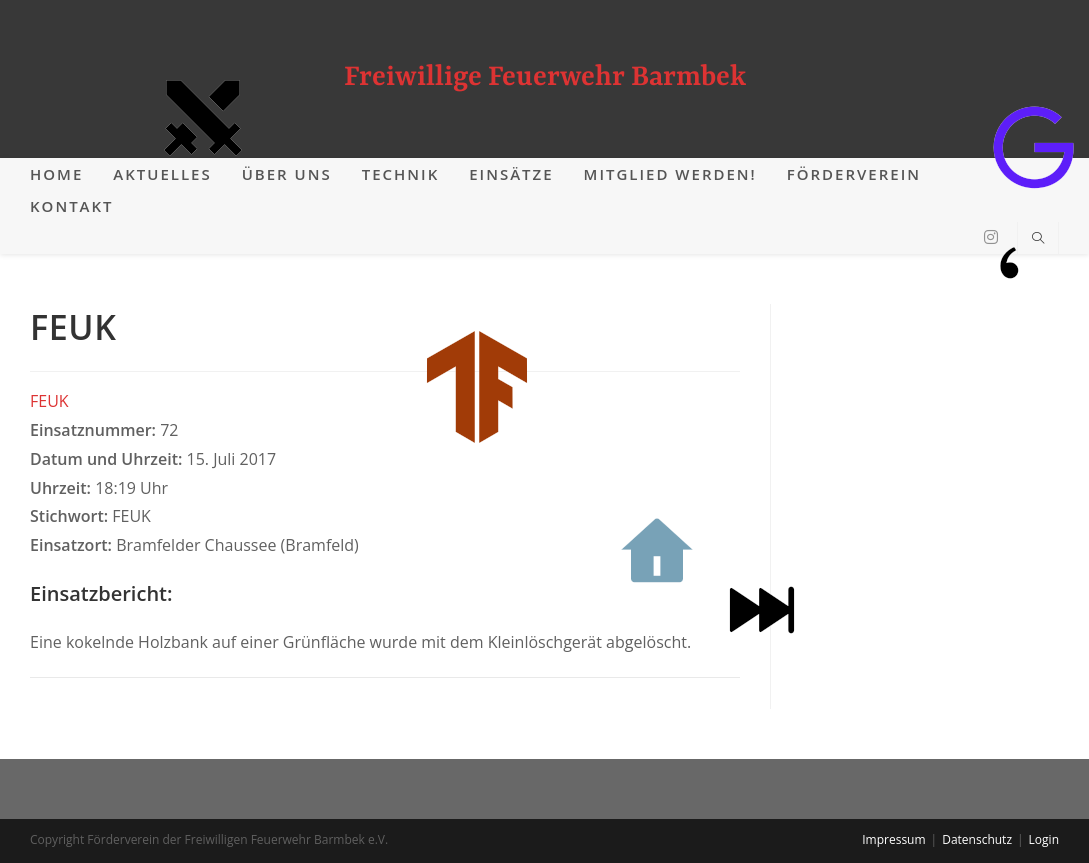  What do you see at coordinates (477, 387) in the screenshot?
I see `TensorFlow machine learning framework logo` at bounding box center [477, 387].